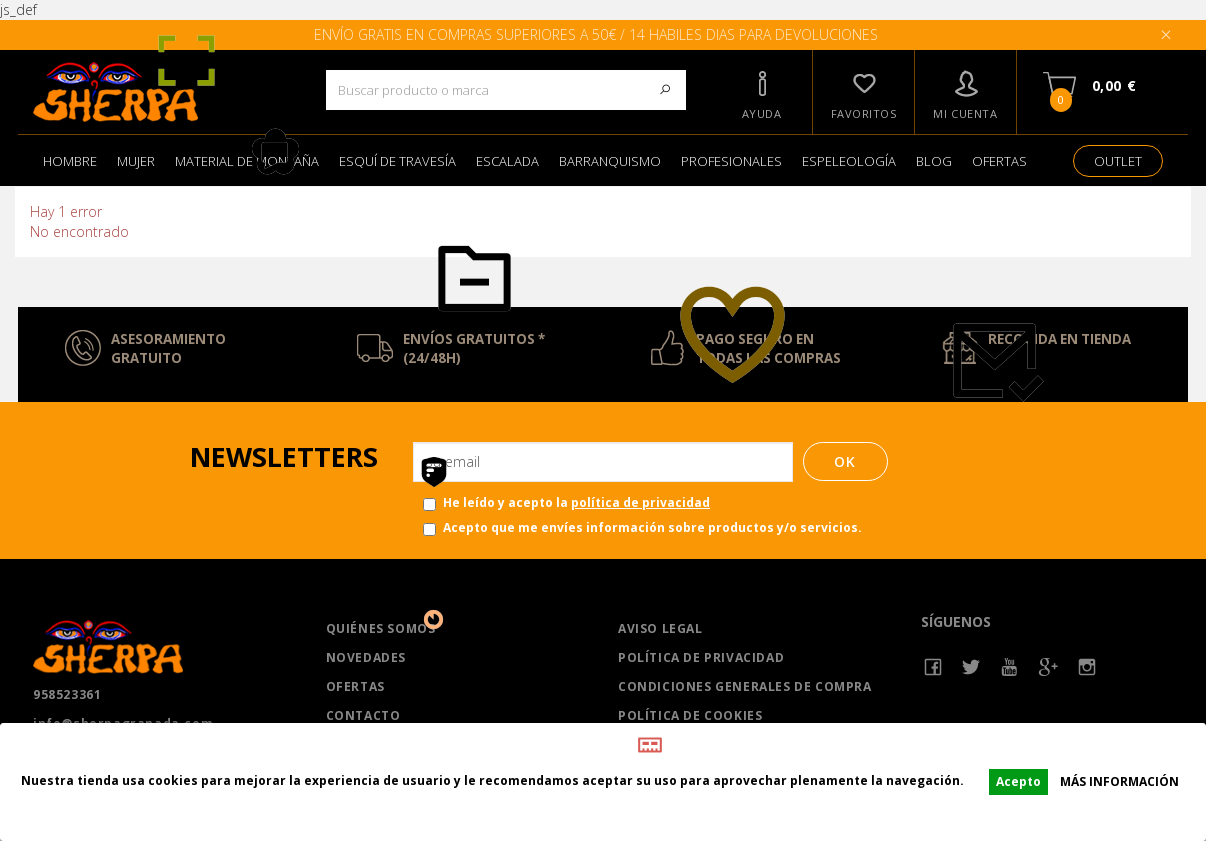  What do you see at coordinates (433, 619) in the screenshot?
I see `loading progress indicator at approximately 70% complete` at bounding box center [433, 619].